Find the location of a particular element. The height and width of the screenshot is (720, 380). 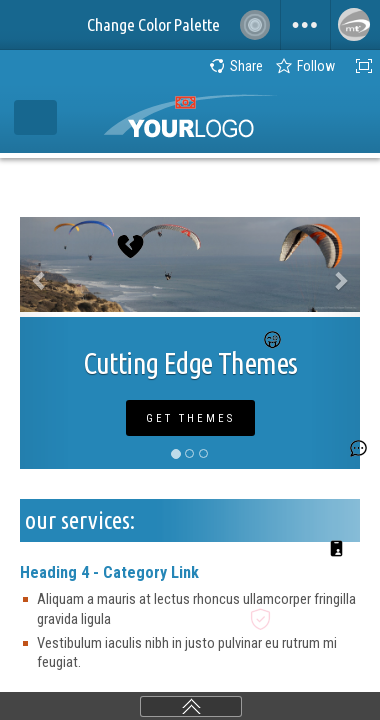

react with a playful or silly emoji is located at coordinates (272, 339).